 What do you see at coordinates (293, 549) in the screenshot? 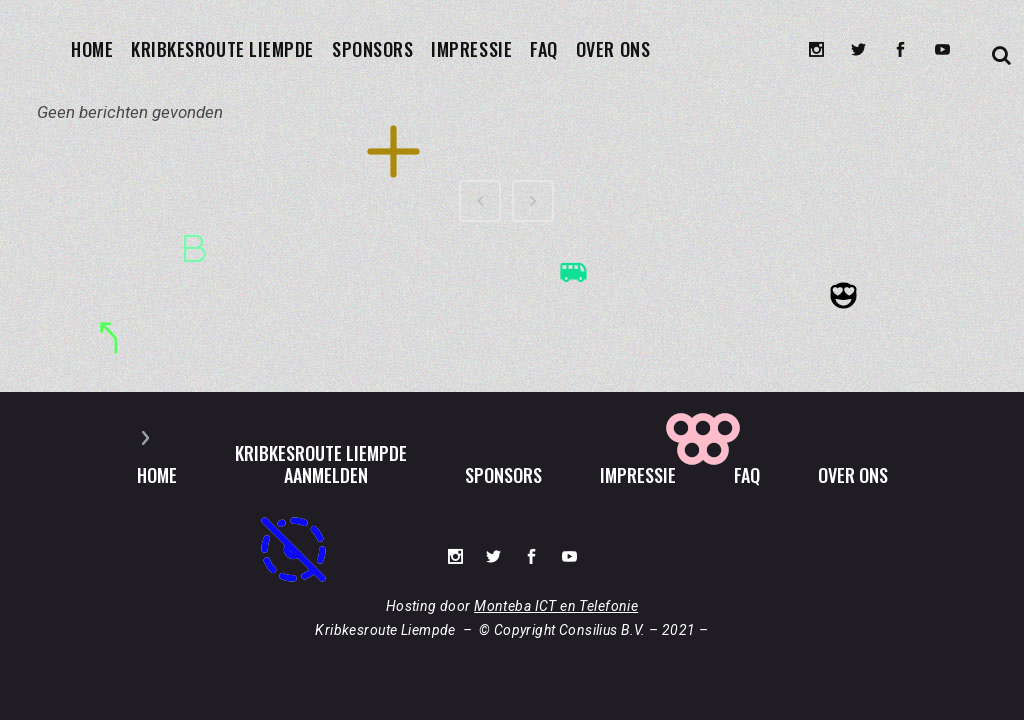
I see `disable tilt-shift effect` at bounding box center [293, 549].